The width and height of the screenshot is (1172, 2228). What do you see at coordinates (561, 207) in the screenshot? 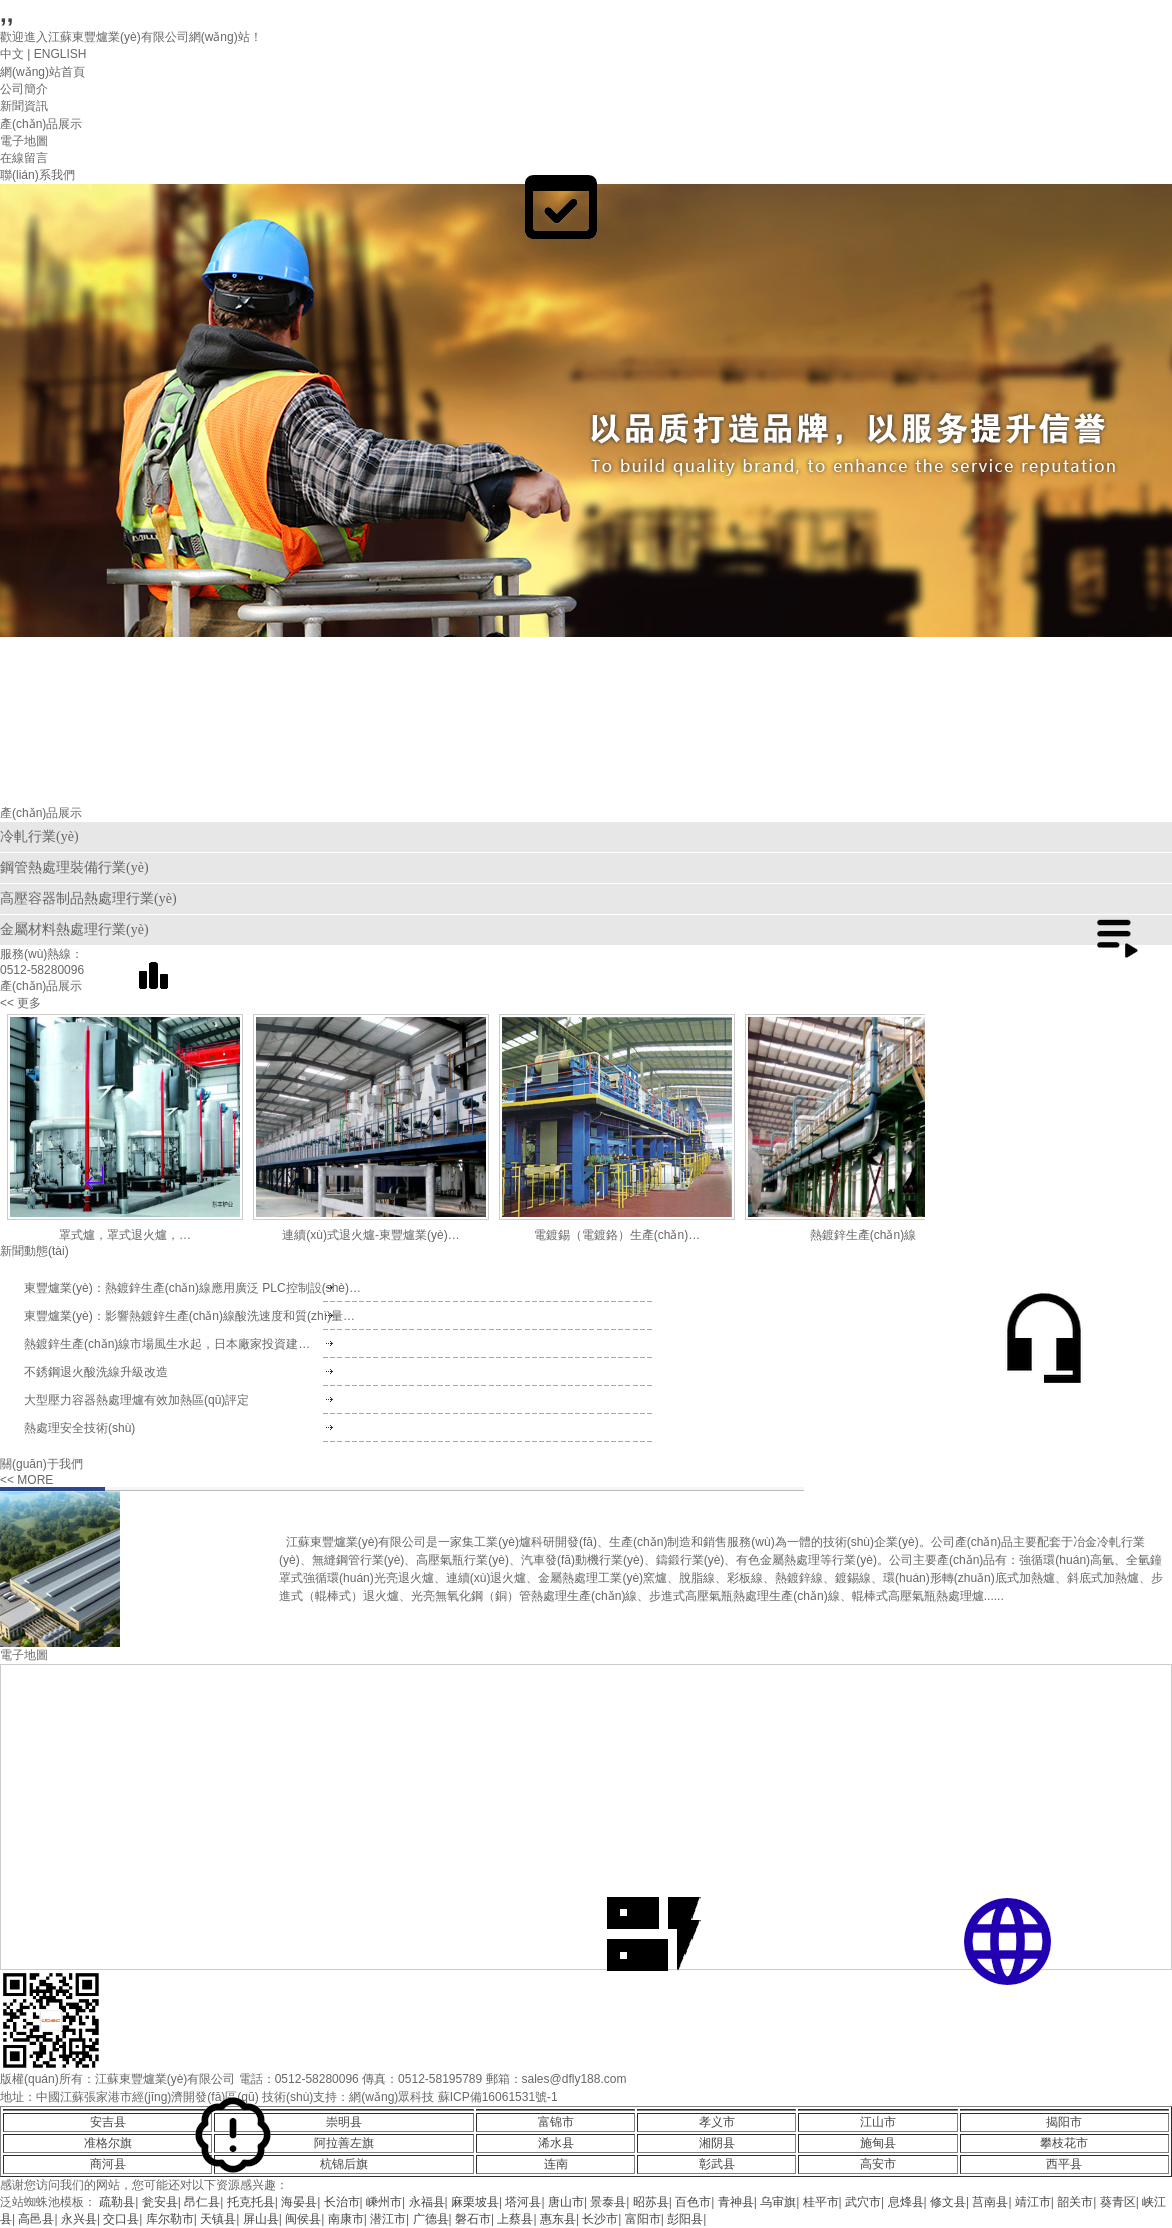
I see `domain verification complete` at bounding box center [561, 207].